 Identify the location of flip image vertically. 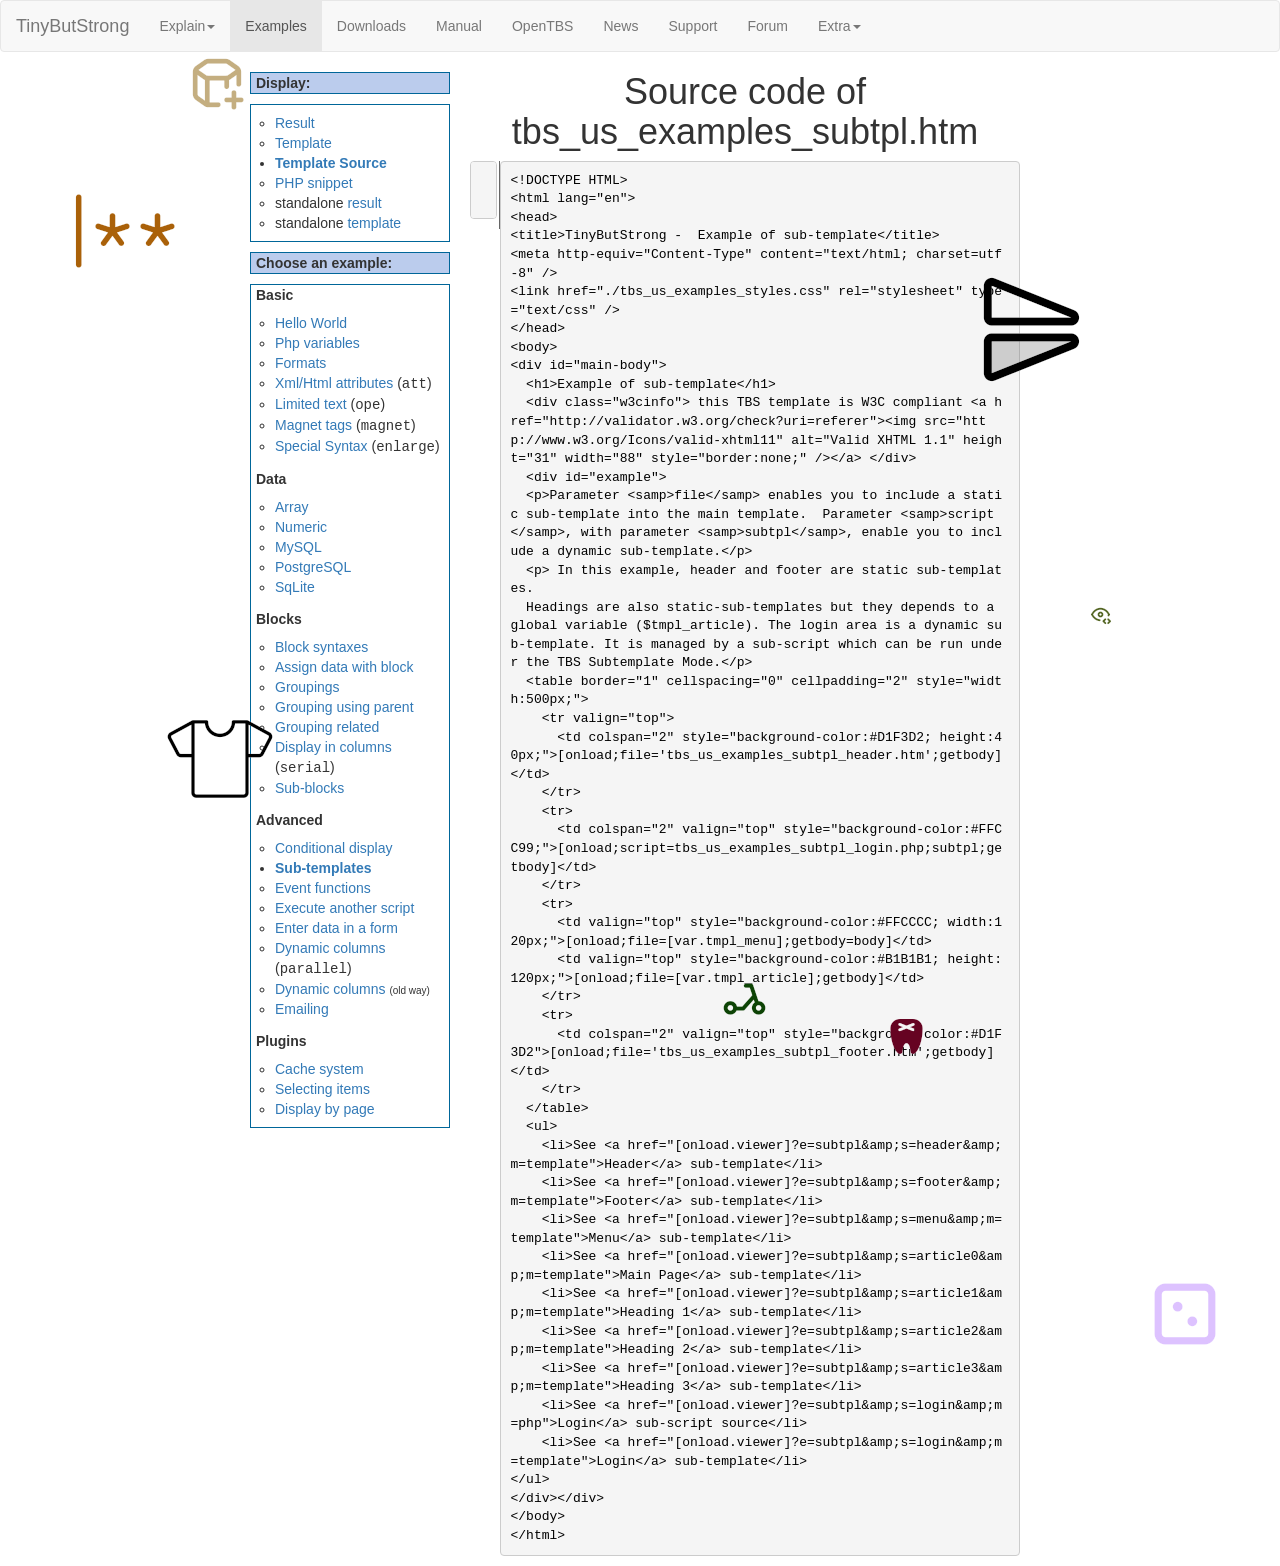
(1027, 329).